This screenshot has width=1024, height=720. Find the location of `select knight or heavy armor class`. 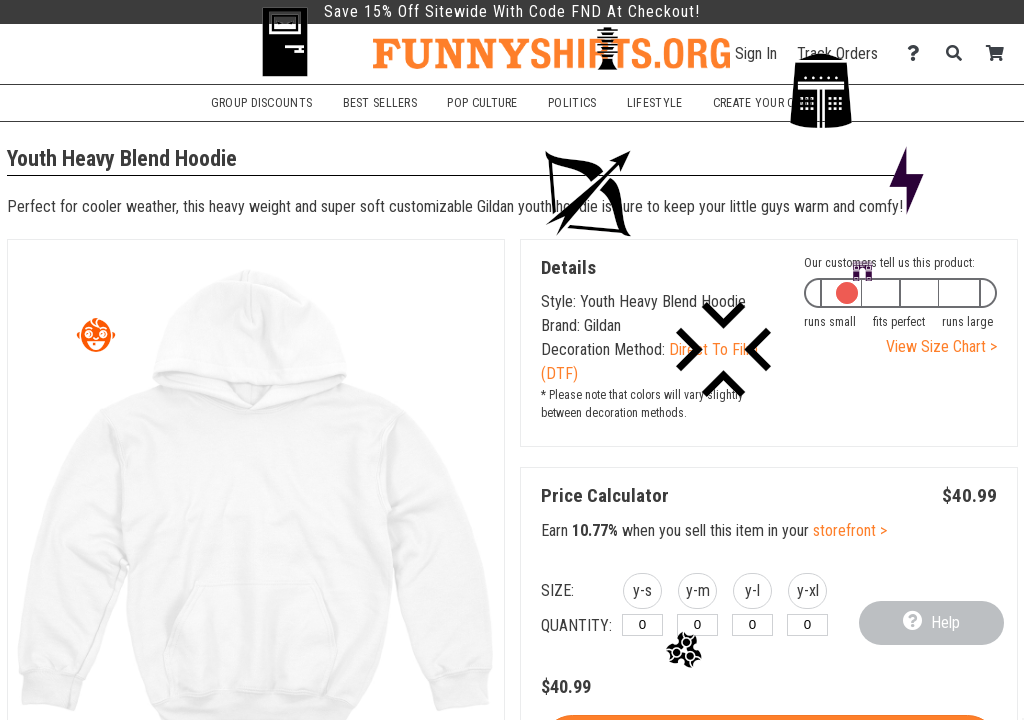

select knight or heavy armor class is located at coordinates (821, 92).